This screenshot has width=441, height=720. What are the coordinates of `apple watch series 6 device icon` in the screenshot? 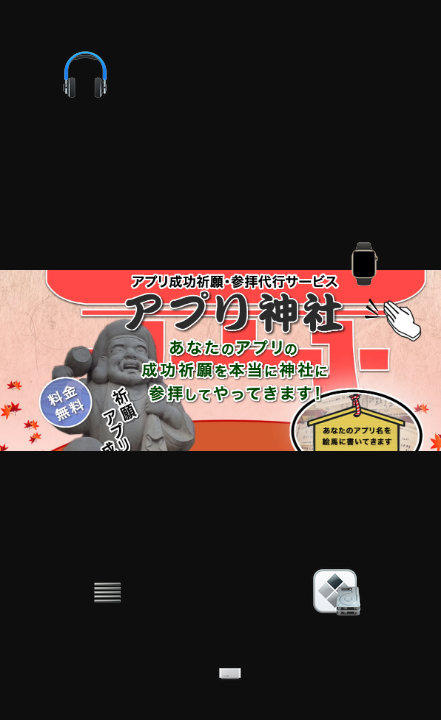 It's located at (364, 264).